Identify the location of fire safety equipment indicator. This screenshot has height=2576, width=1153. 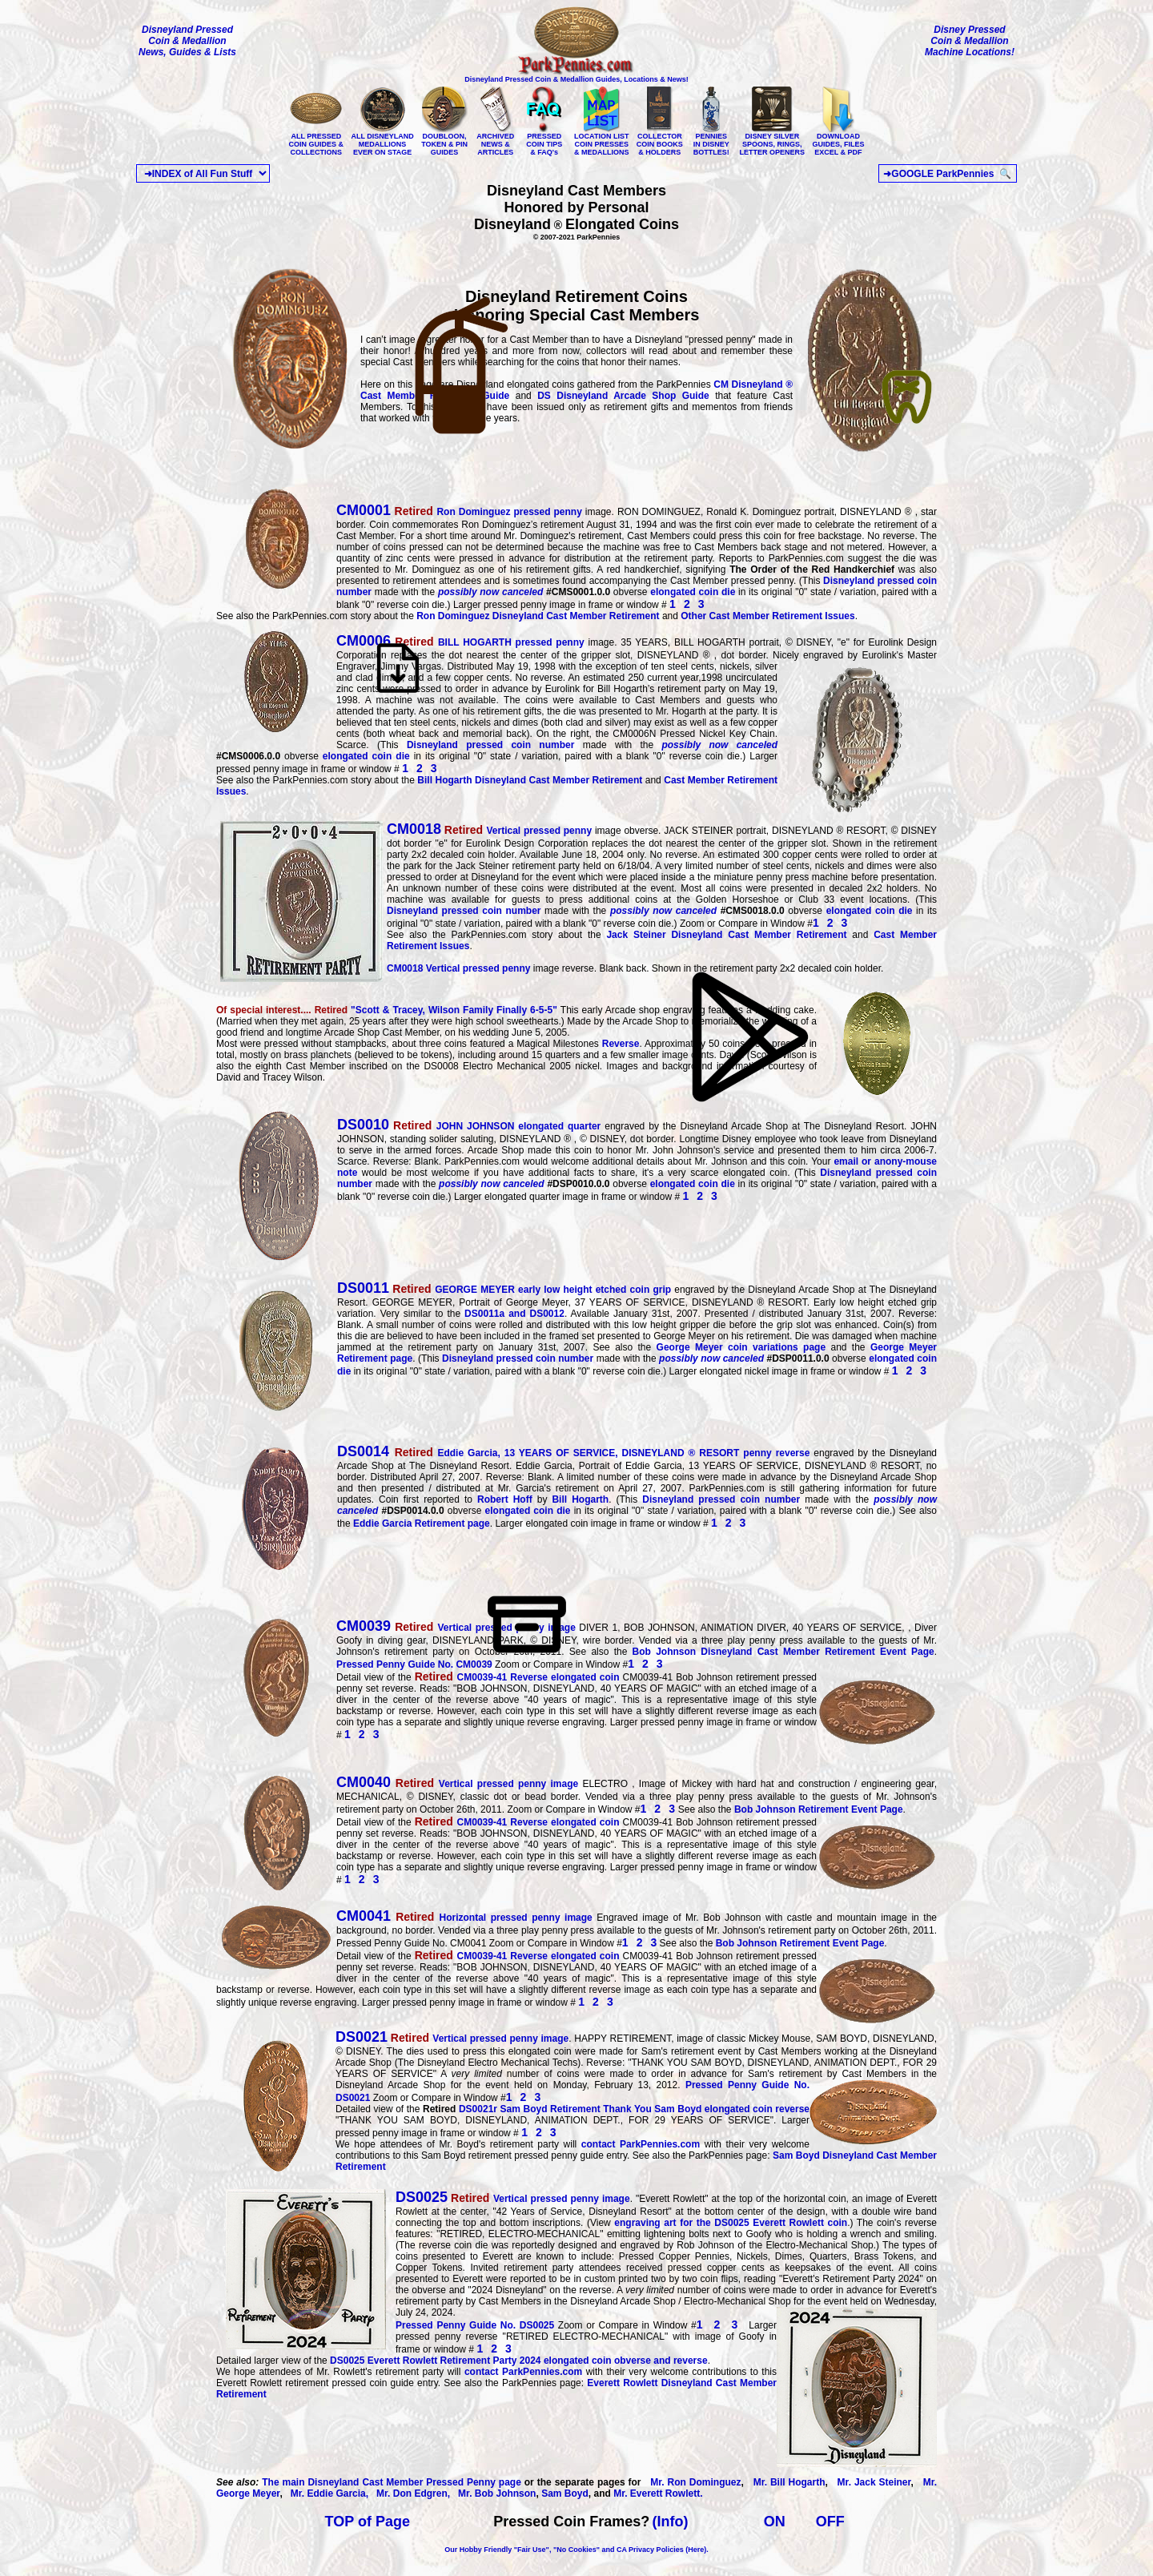
(455, 368).